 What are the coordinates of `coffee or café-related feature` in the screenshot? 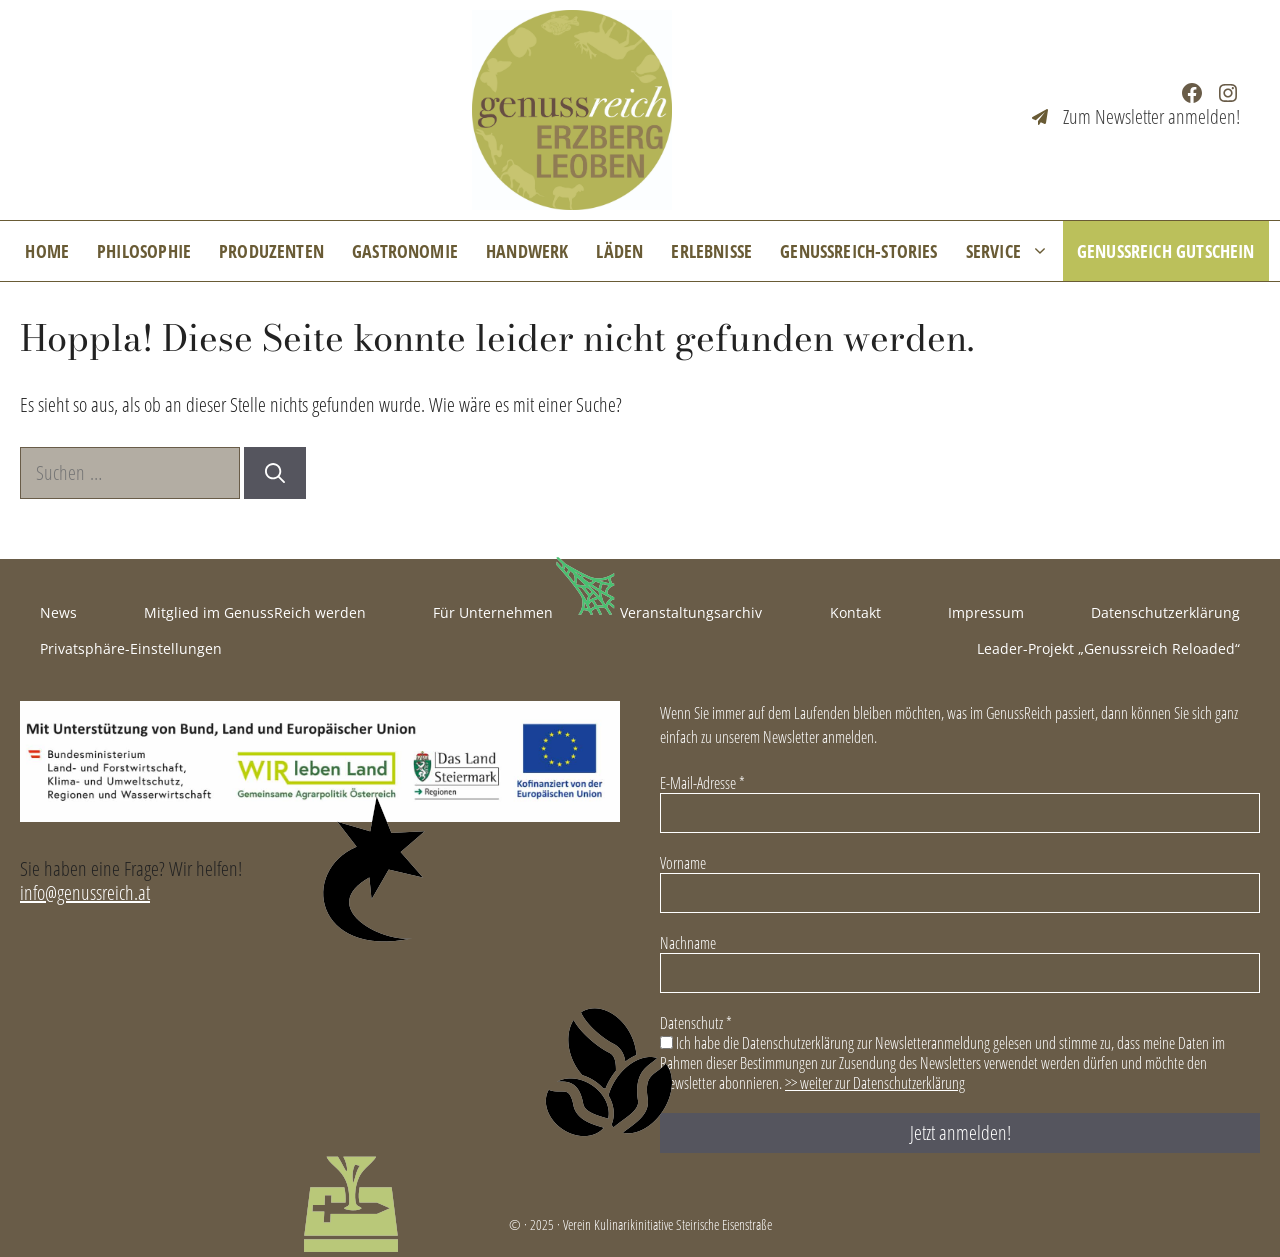 It's located at (609, 1071).